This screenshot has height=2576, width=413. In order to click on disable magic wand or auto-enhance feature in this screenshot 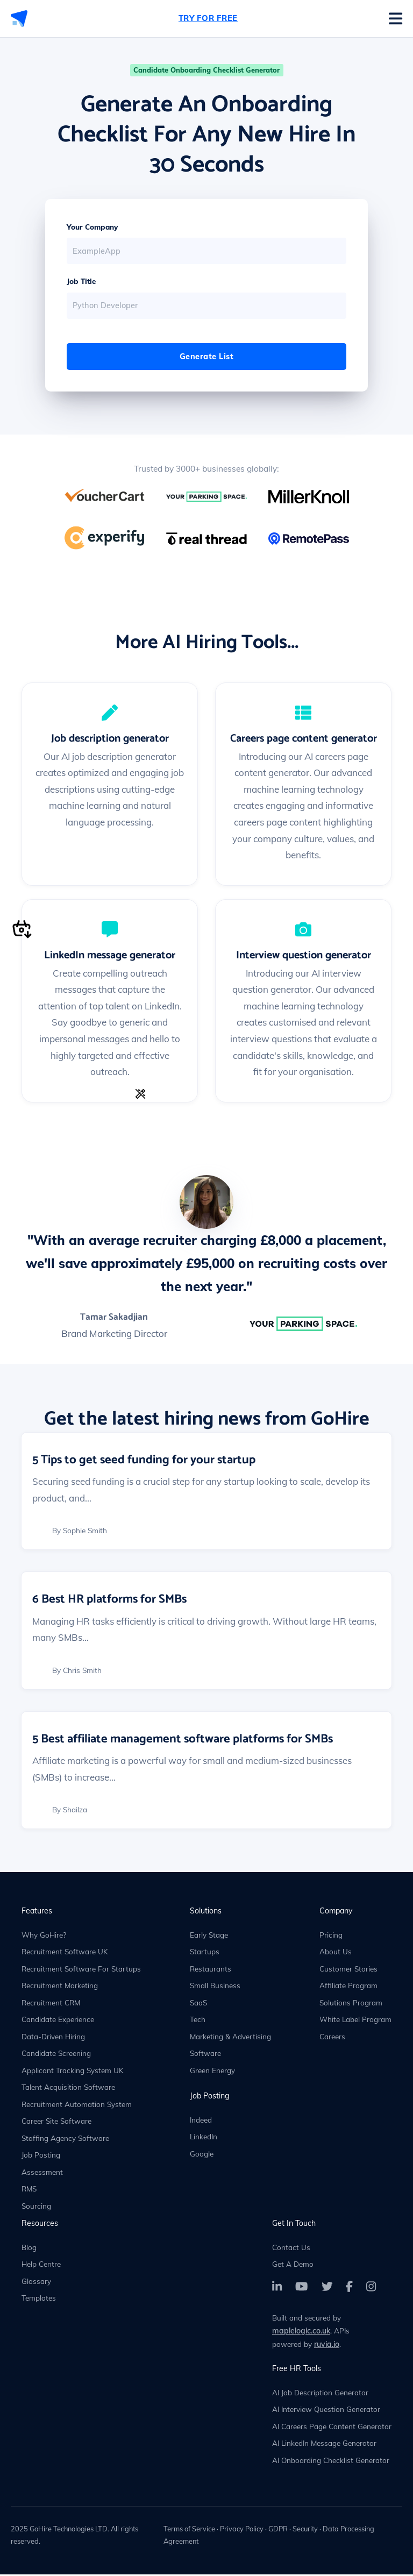, I will do `click(140, 1094)`.